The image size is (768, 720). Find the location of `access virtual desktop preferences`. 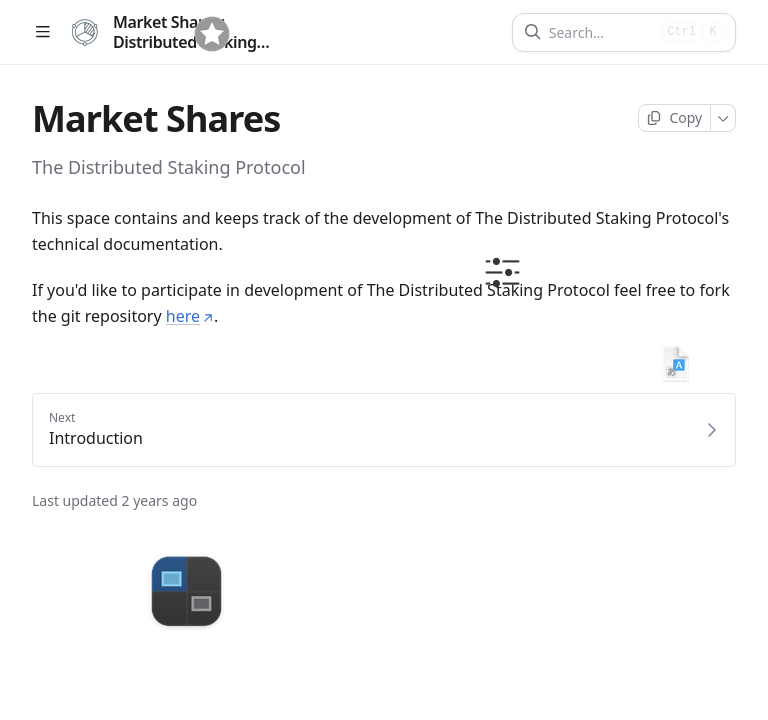

access virtual desktop preferences is located at coordinates (186, 592).